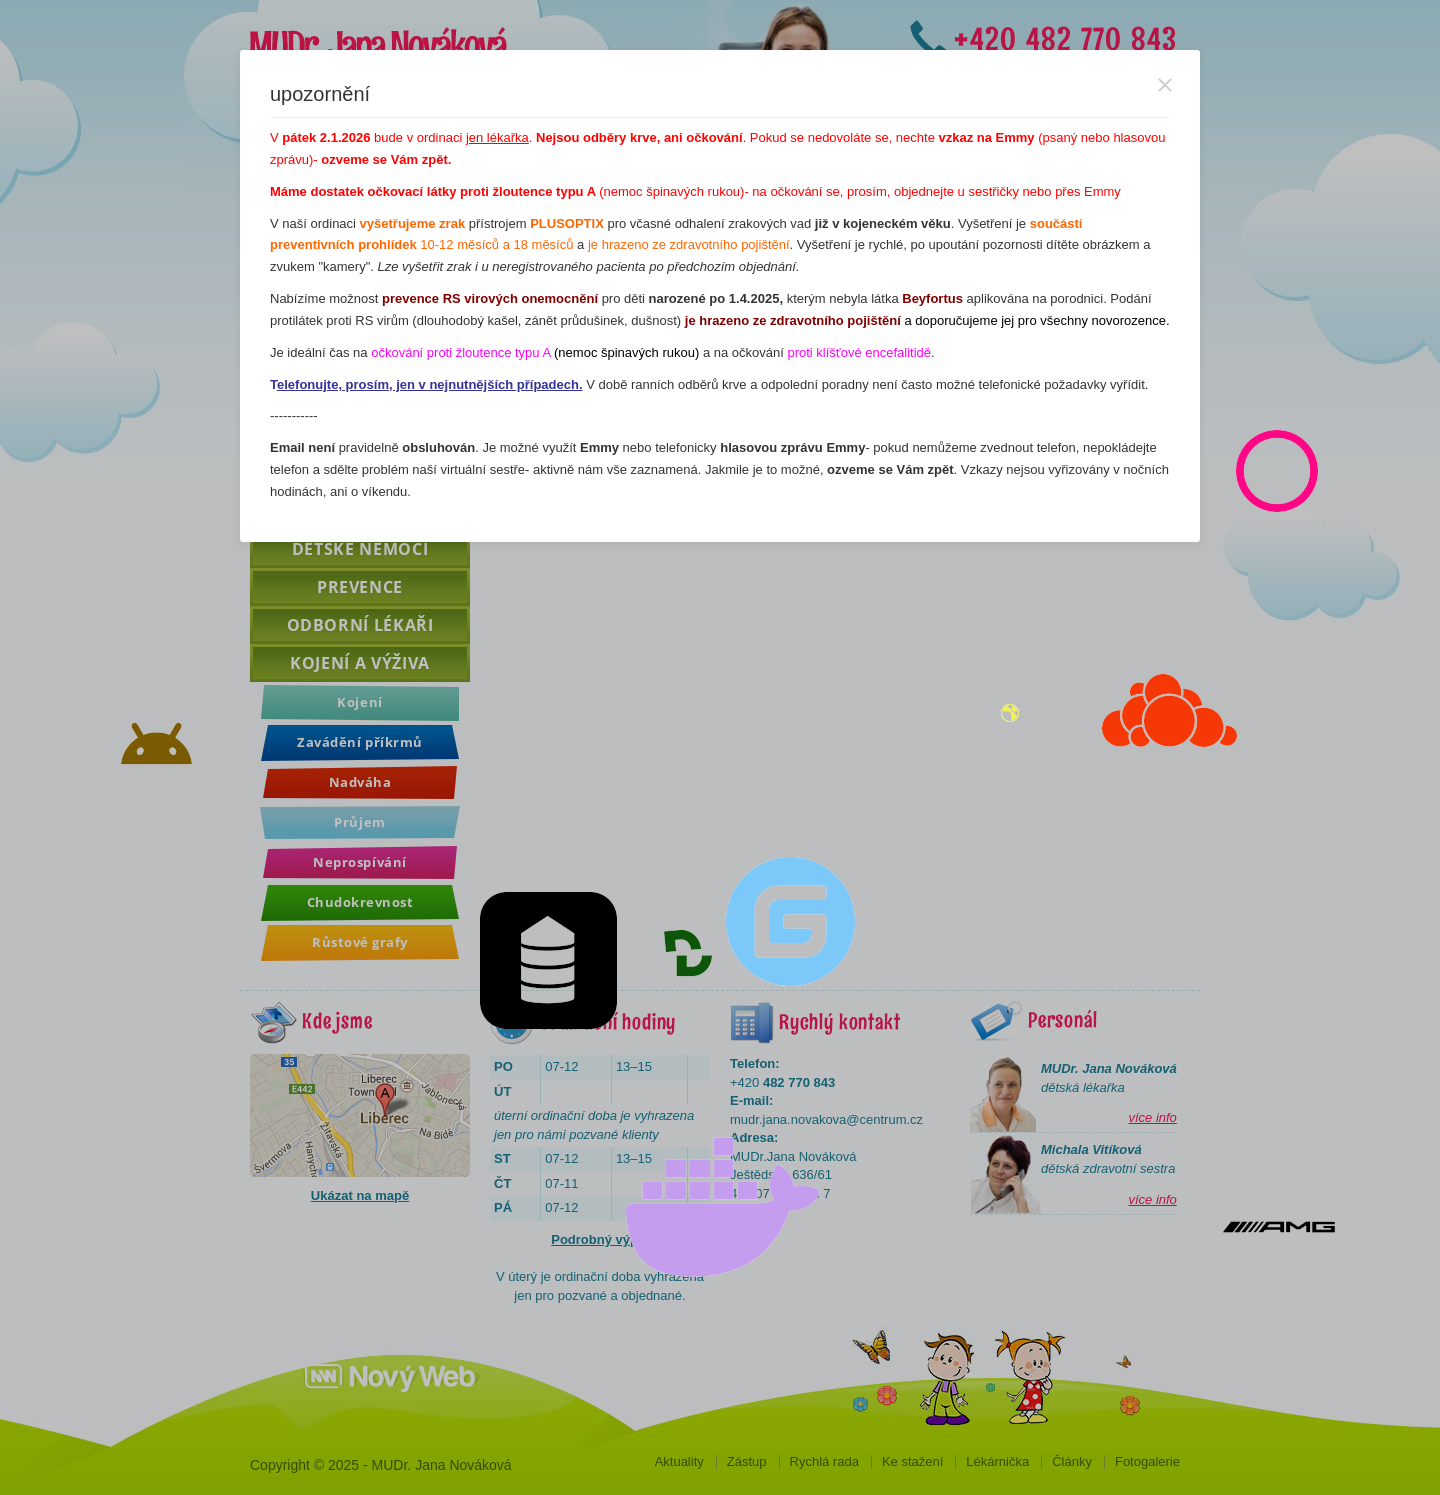 The image size is (1440, 1495). Describe the element at coordinates (1169, 710) in the screenshot. I see `open owncloud file storage app` at that location.